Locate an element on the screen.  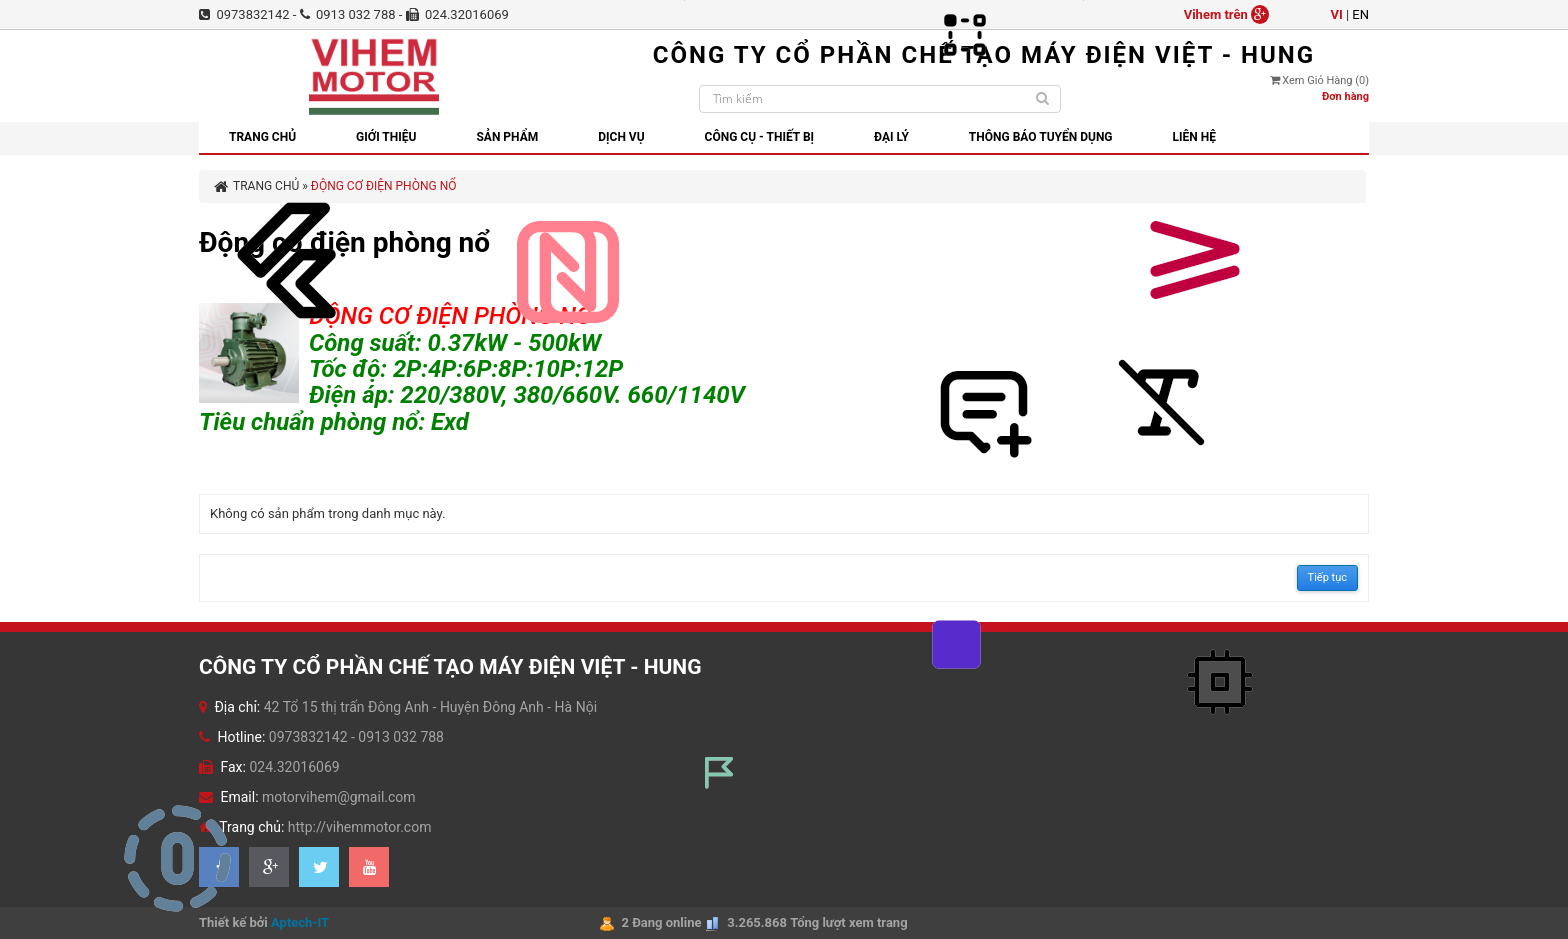
compose a new message is located at coordinates (984, 410).